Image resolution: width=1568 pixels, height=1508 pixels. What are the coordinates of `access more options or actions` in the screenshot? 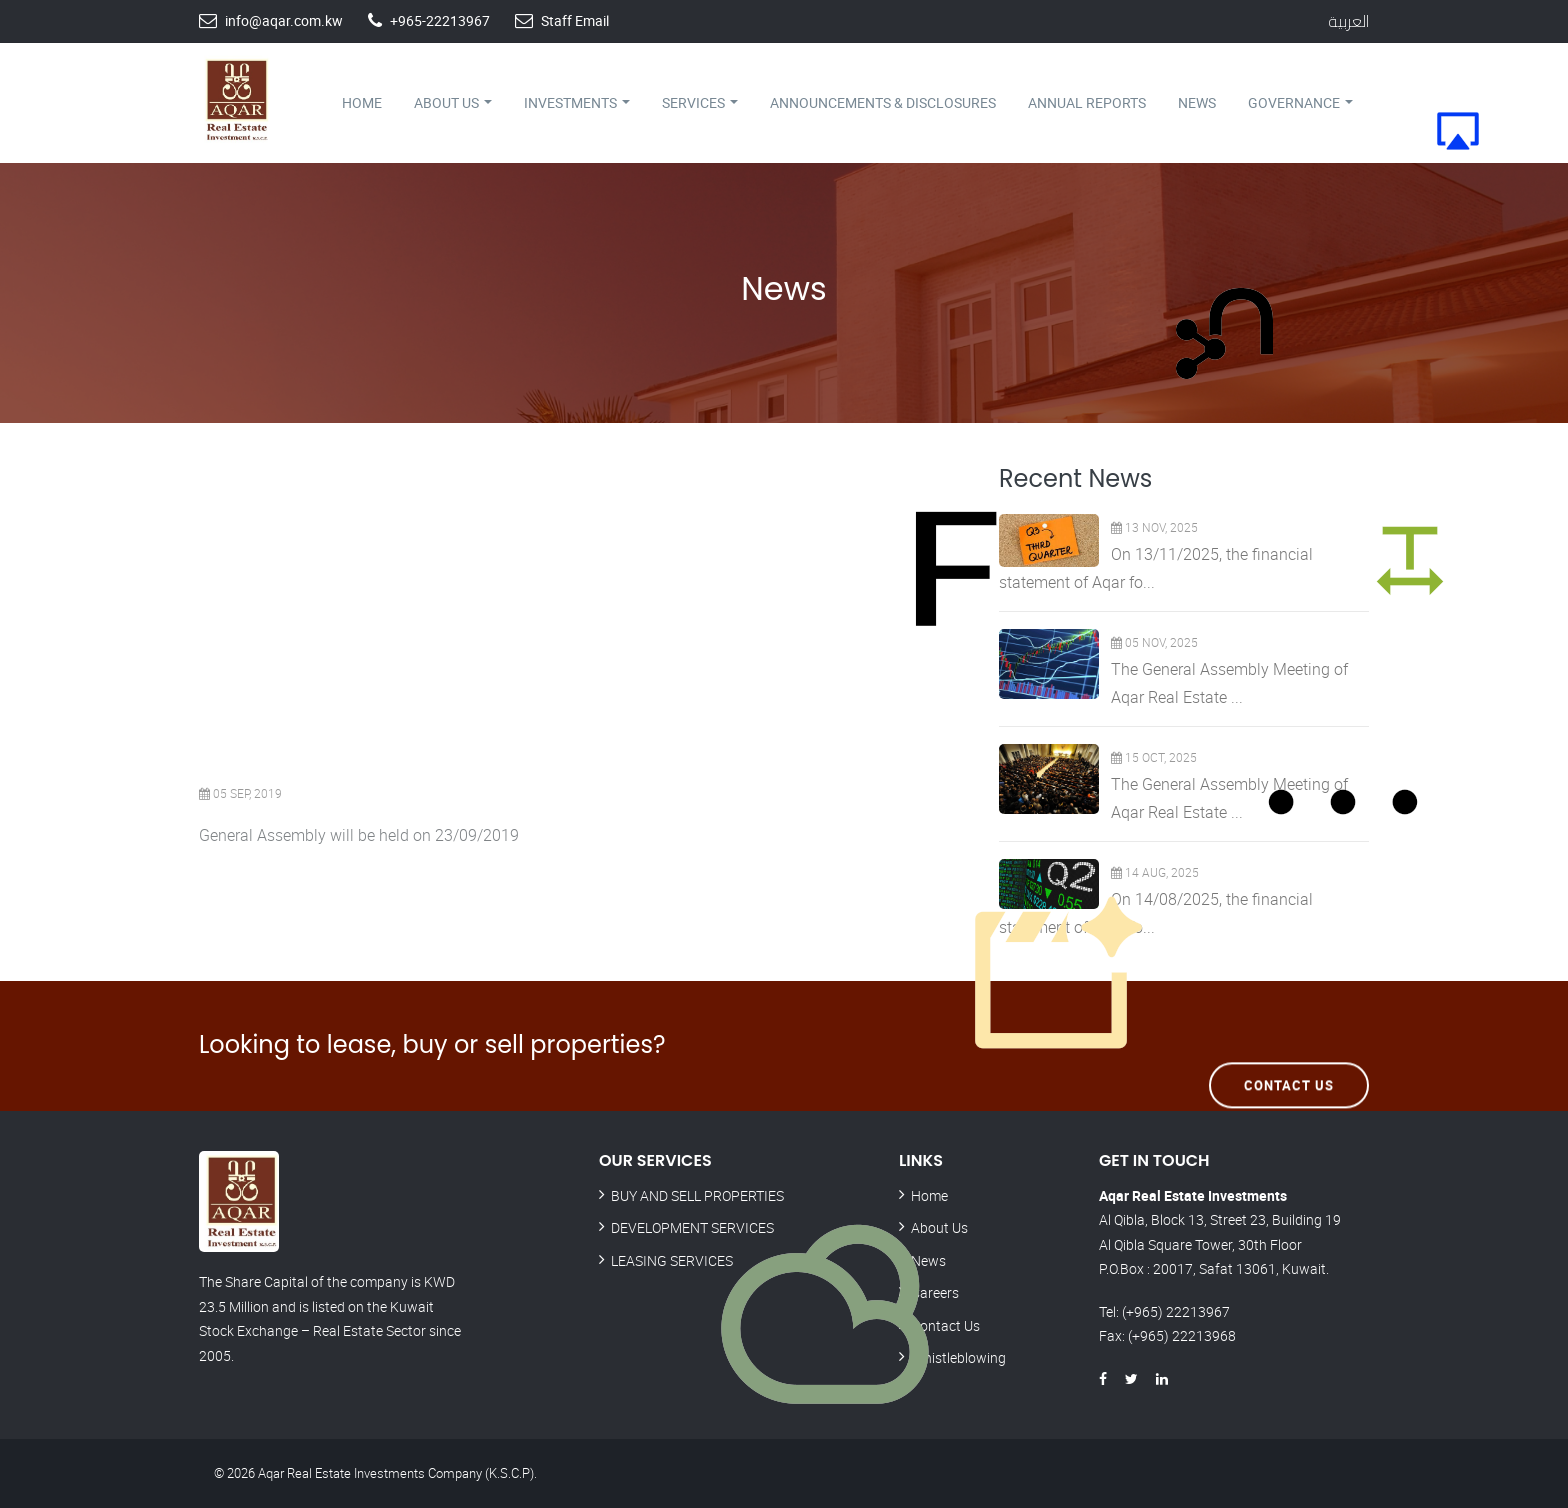 It's located at (1343, 802).